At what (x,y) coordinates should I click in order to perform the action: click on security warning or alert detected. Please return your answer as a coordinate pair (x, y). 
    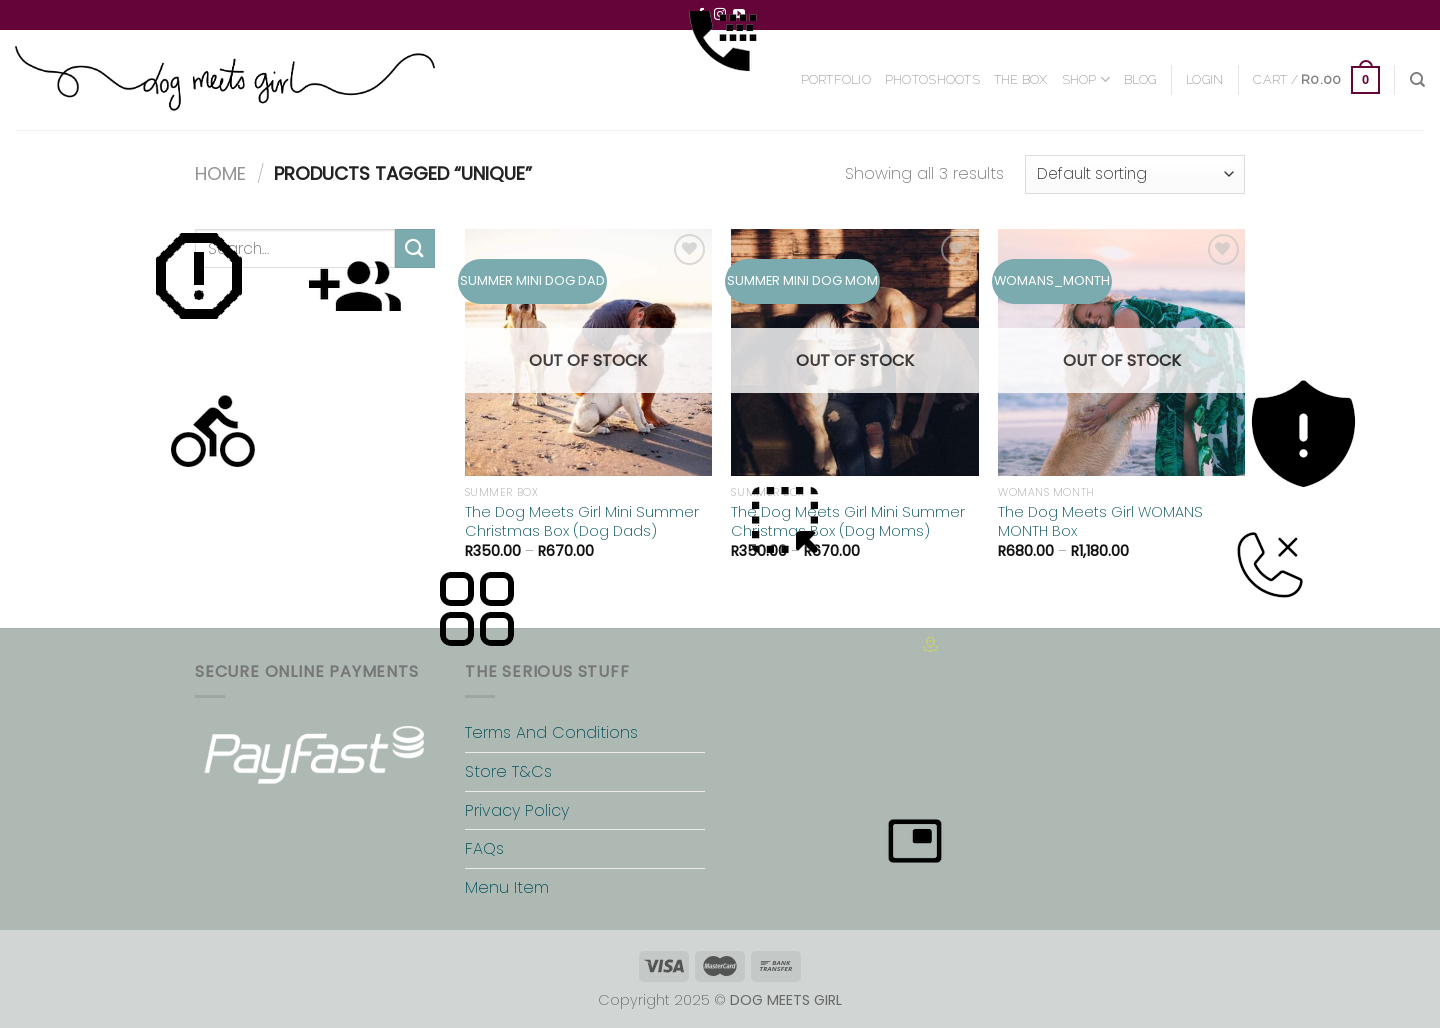
    Looking at the image, I should click on (1303, 433).